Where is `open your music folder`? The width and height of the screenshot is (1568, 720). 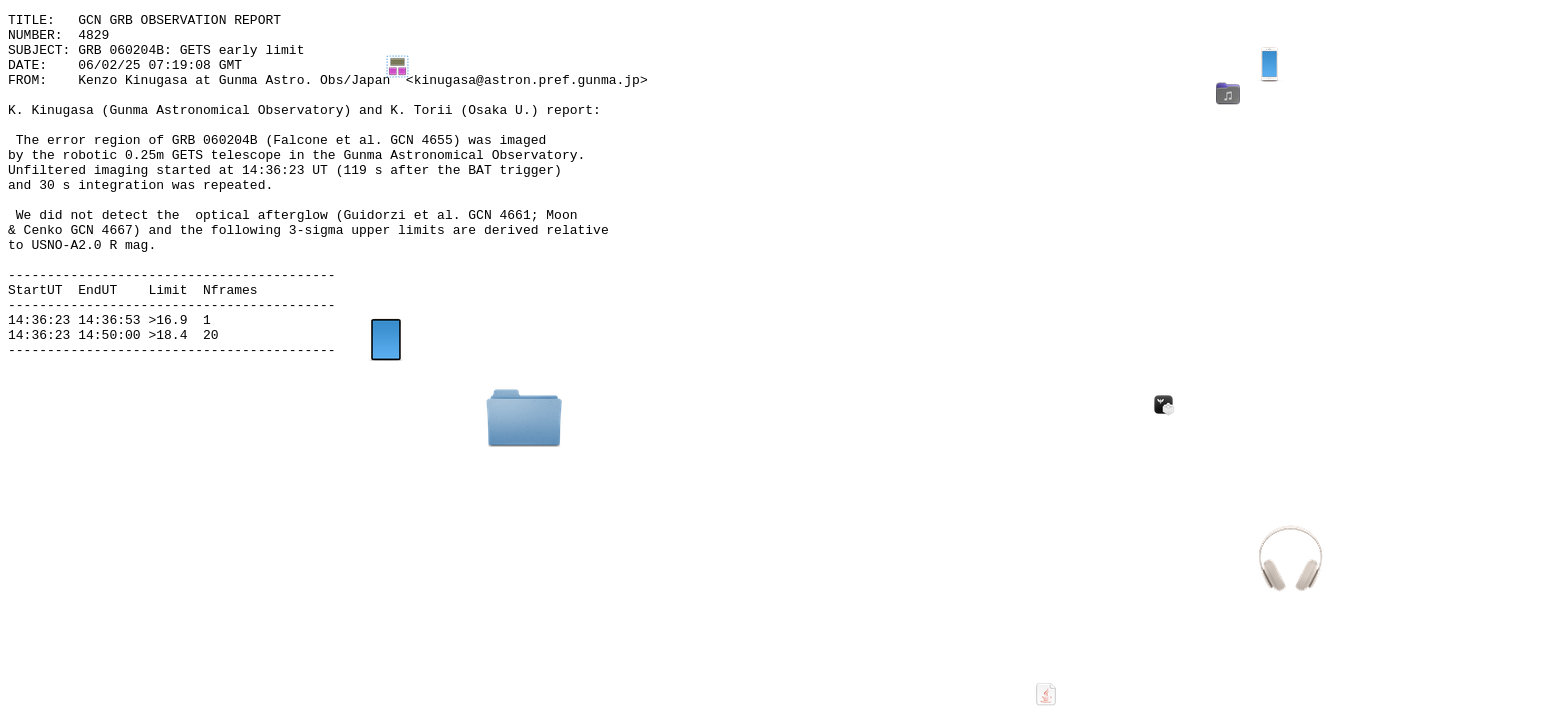
open your music folder is located at coordinates (1228, 93).